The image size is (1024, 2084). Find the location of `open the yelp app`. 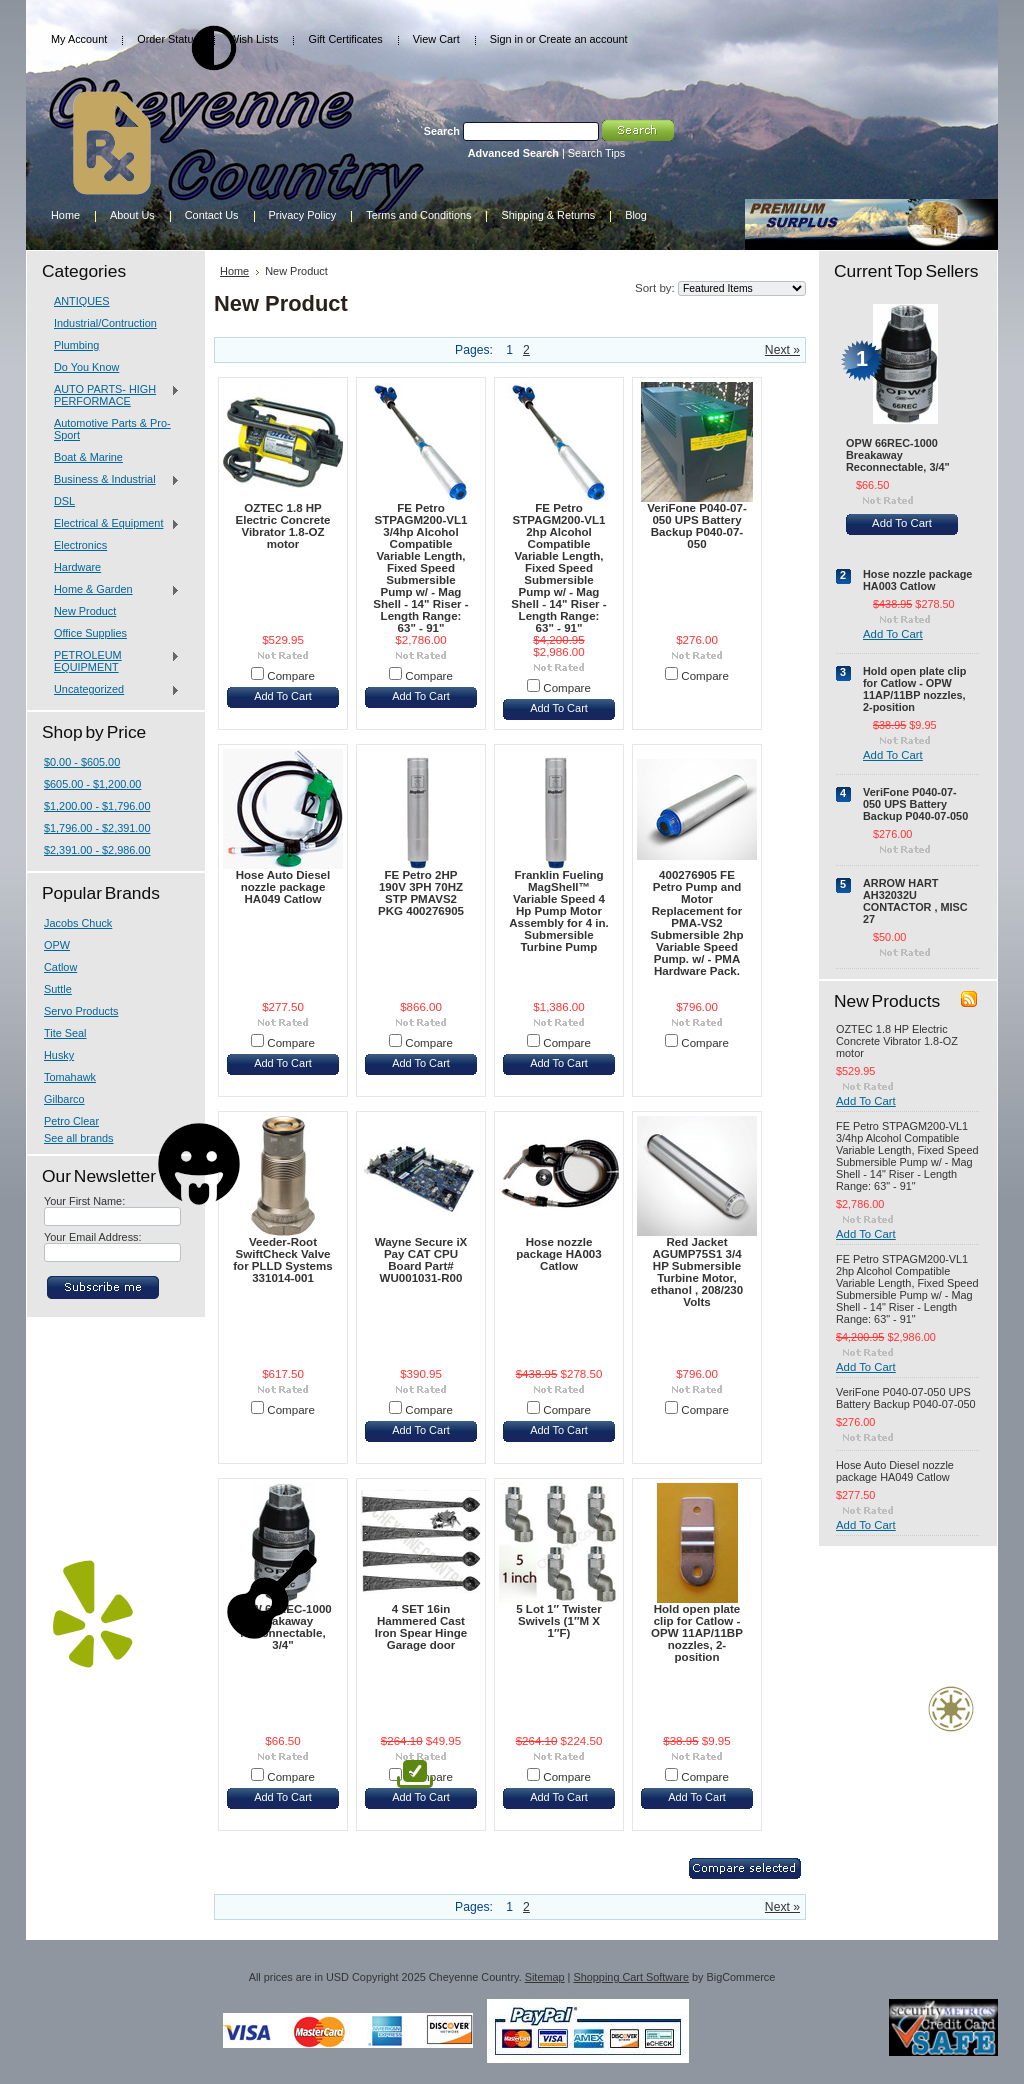

open the yelp app is located at coordinates (93, 1614).